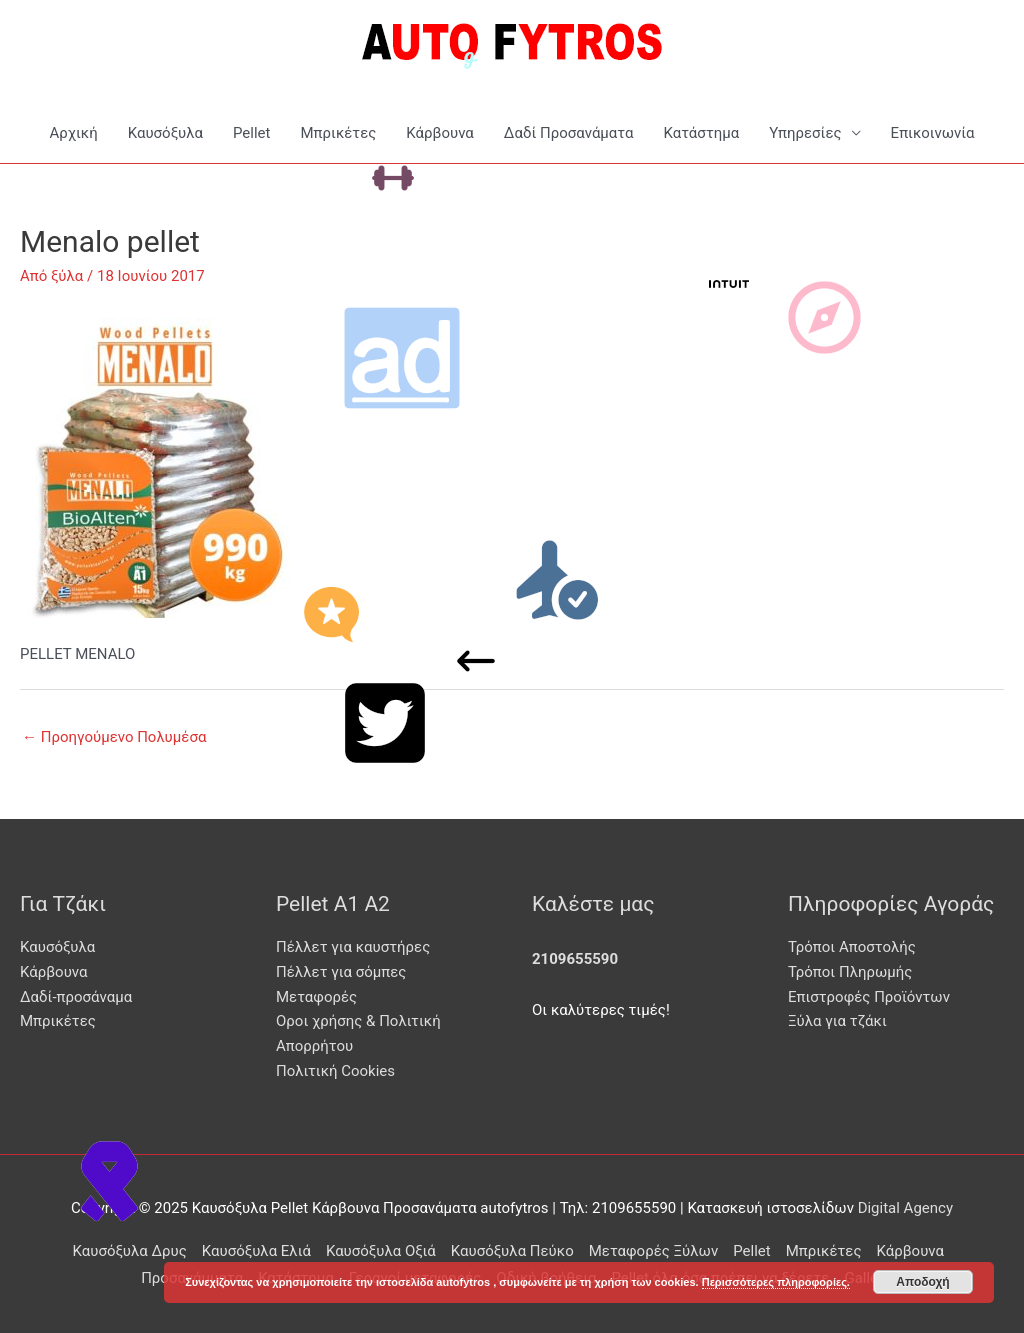 The image size is (1024, 1333). Describe the element at coordinates (554, 580) in the screenshot. I see `flight booking confirmed` at that location.